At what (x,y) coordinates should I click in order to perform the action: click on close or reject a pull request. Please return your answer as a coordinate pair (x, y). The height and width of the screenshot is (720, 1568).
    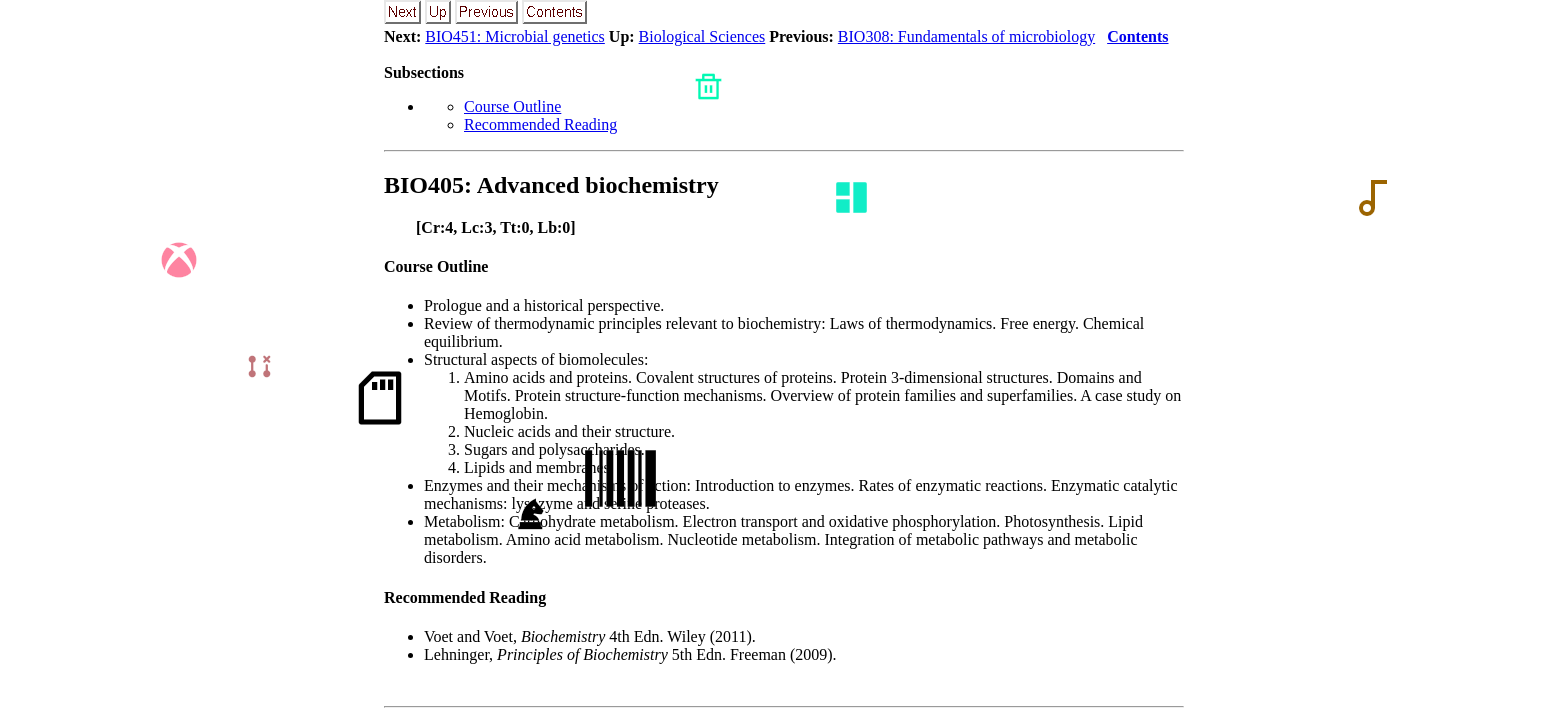
    Looking at the image, I should click on (259, 366).